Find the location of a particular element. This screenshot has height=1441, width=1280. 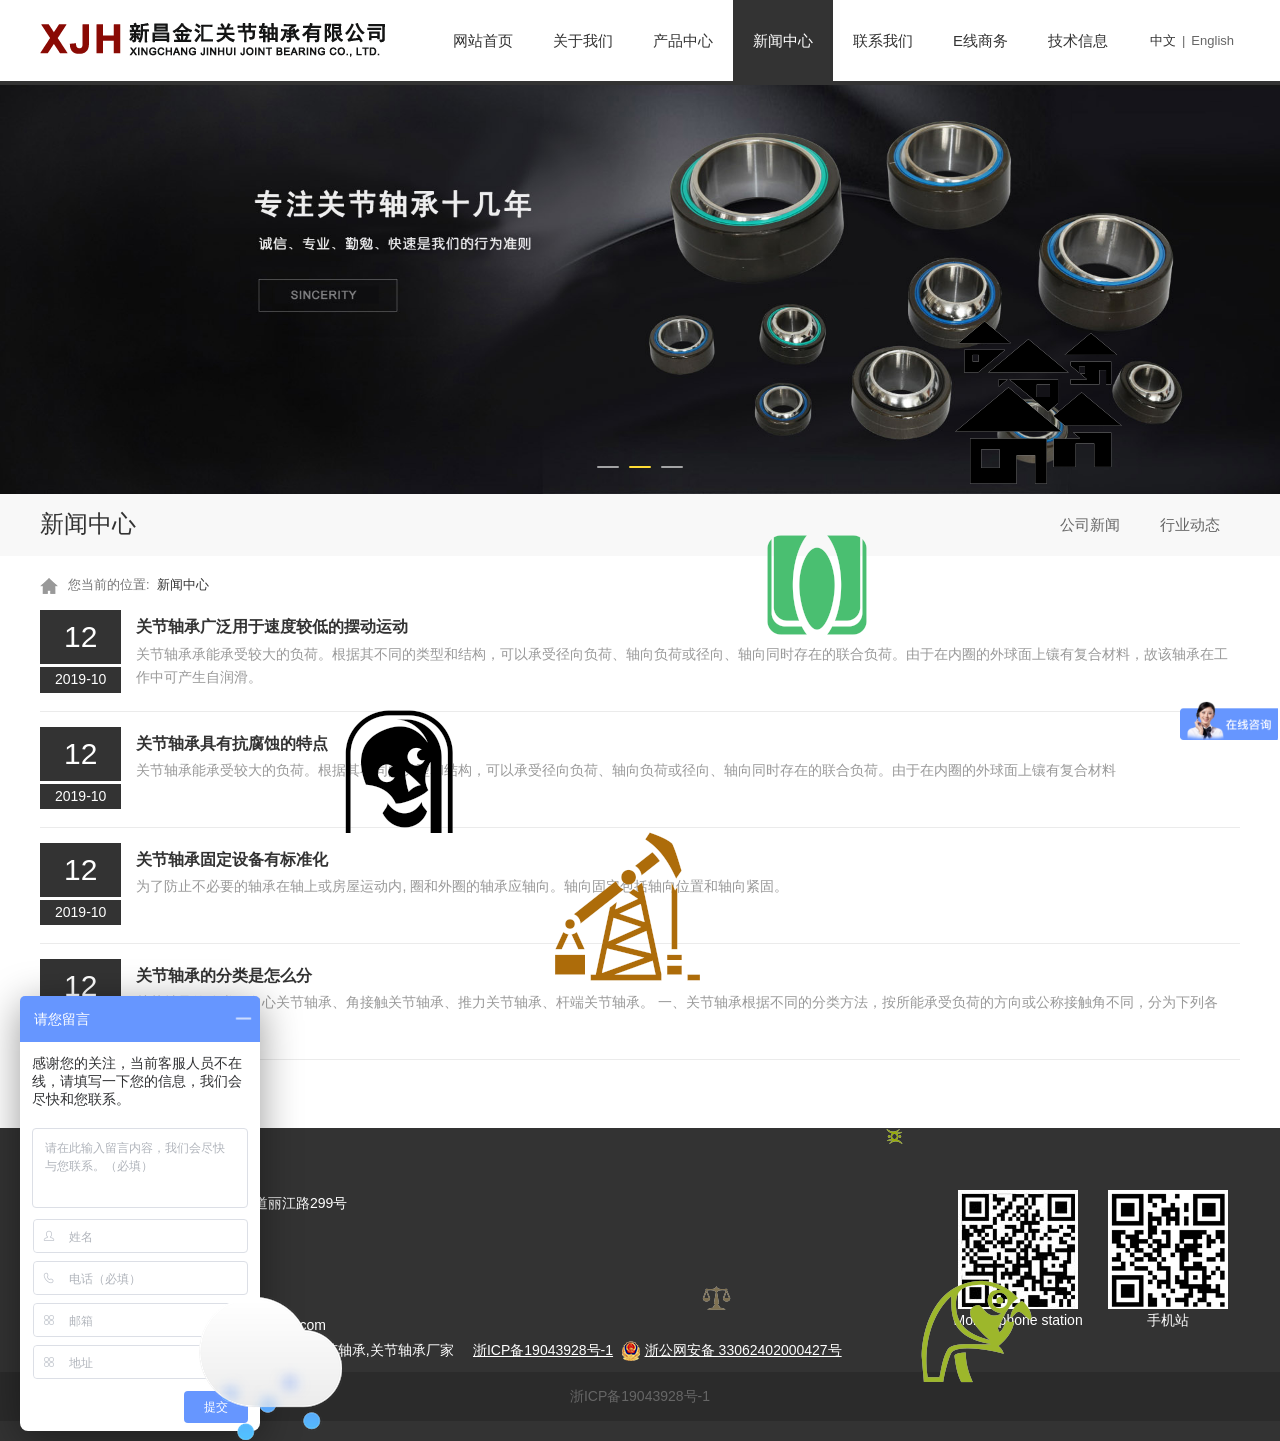

view village or settlement on map is located at coordinates (1038, 402).